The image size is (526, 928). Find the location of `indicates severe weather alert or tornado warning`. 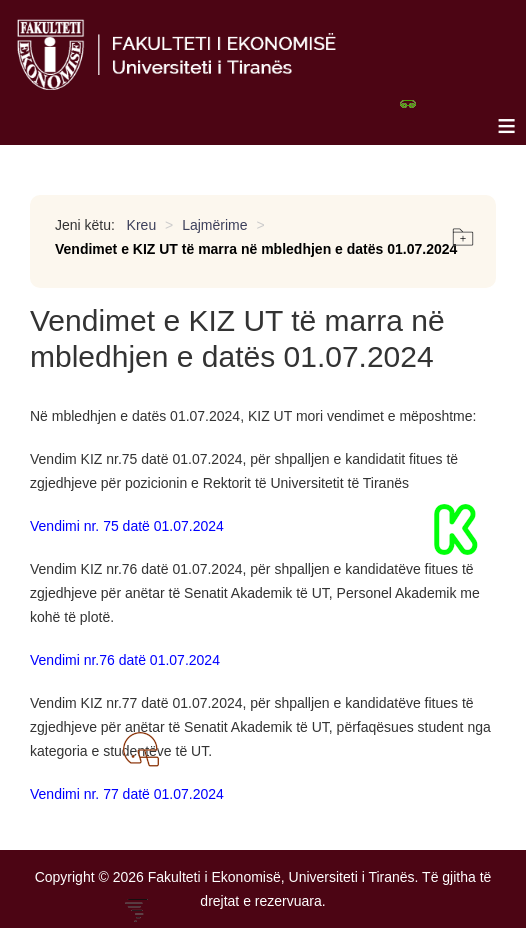

indicates severe weather alert or tornado warning is located at coordinates (136, 909).